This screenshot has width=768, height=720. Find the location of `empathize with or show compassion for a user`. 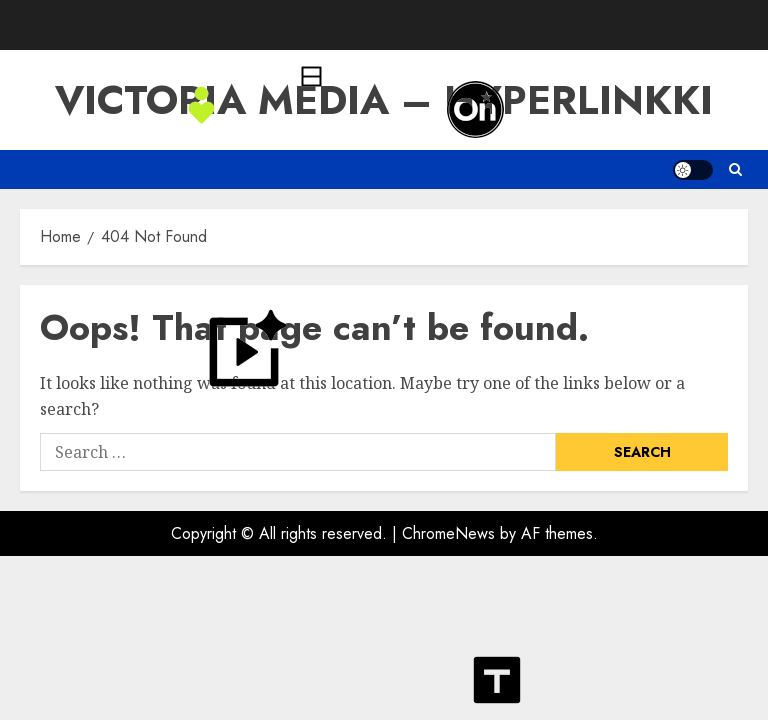

empathize with or show compassion for a user is located at coordinates (201, 105).